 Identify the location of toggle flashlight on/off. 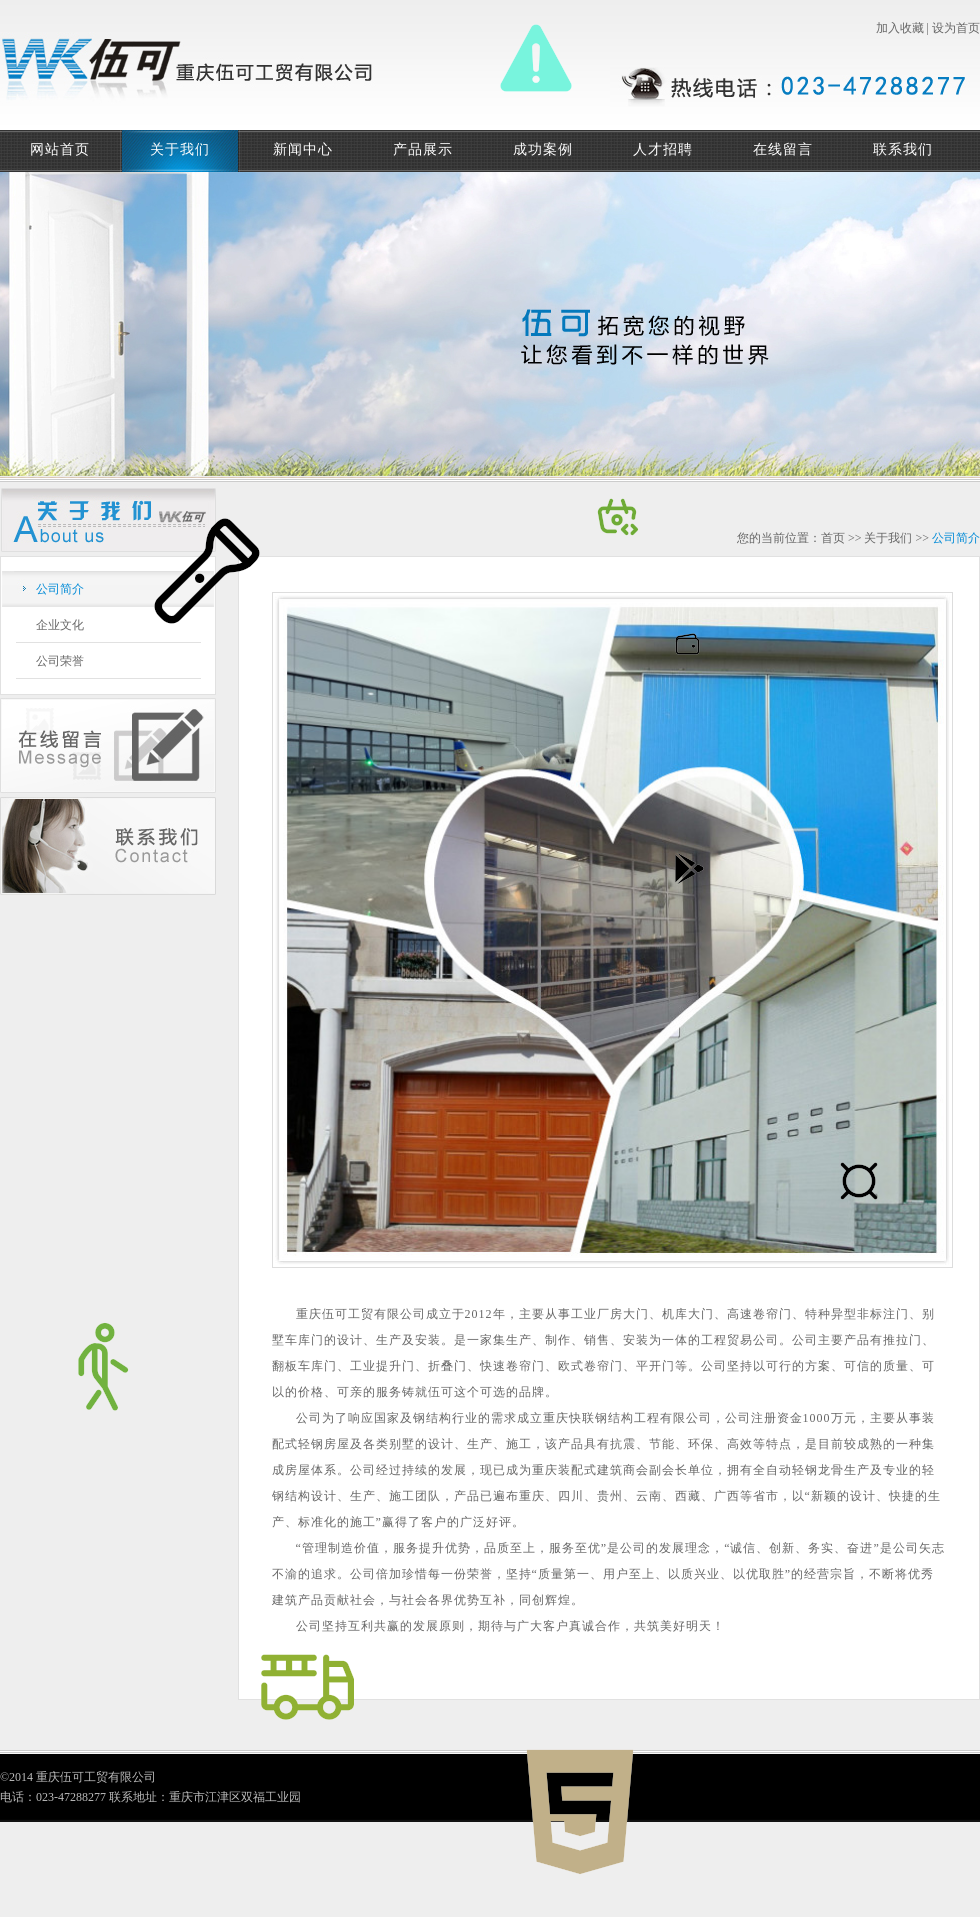
(207, 571).